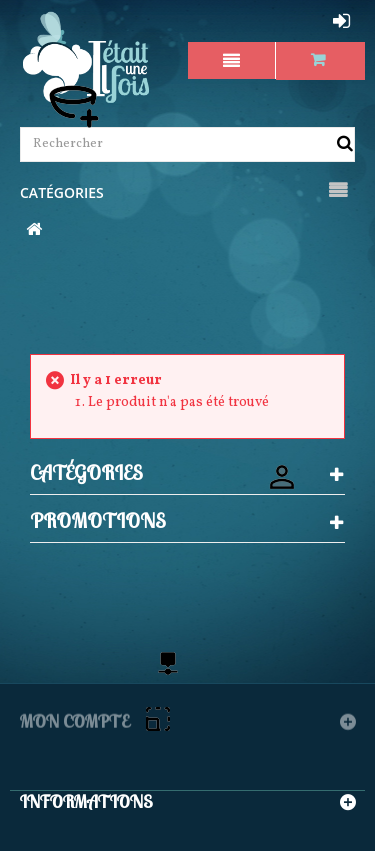 The image size is (375, 851). I want to click on view event details on a timeline, so click(168, 663).